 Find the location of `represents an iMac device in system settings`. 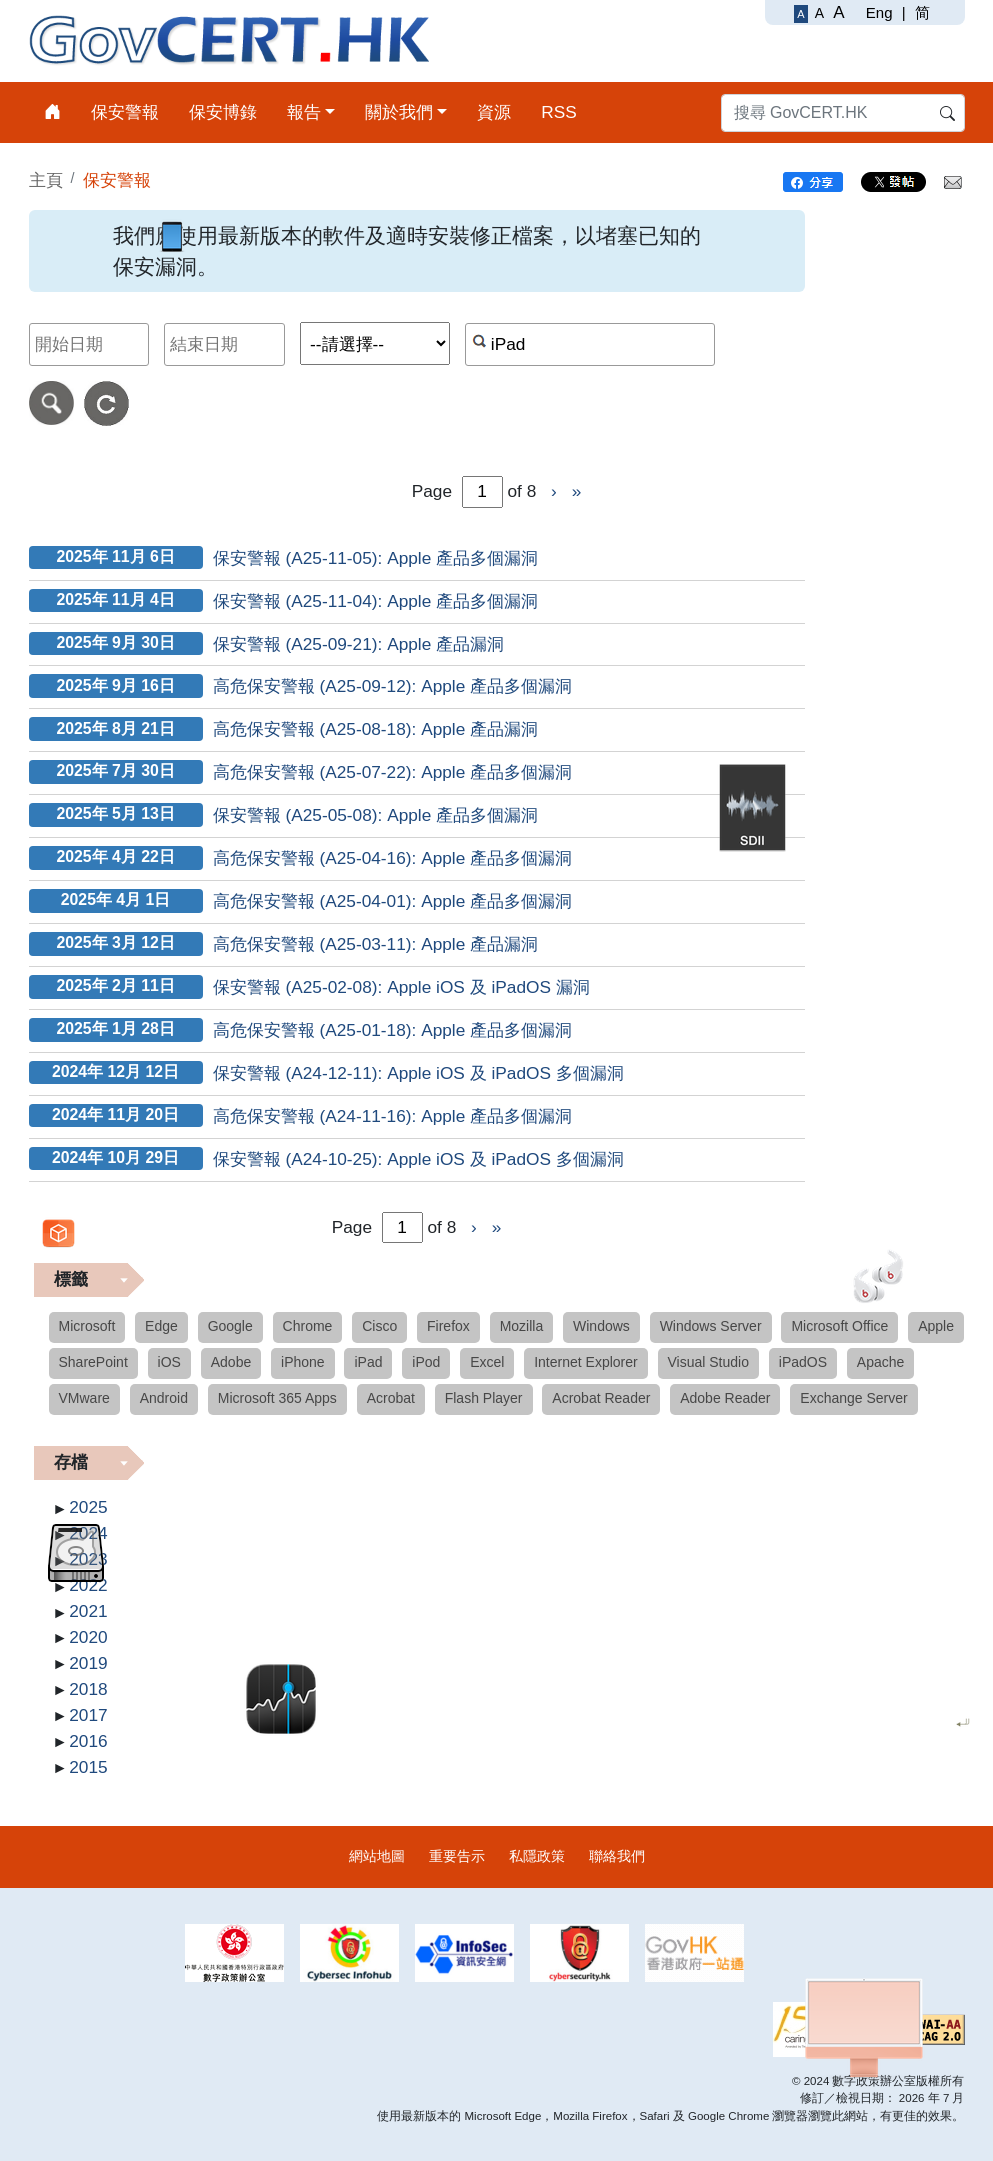

represents an iMac device in system settings is located at coordinates (864, 2026).